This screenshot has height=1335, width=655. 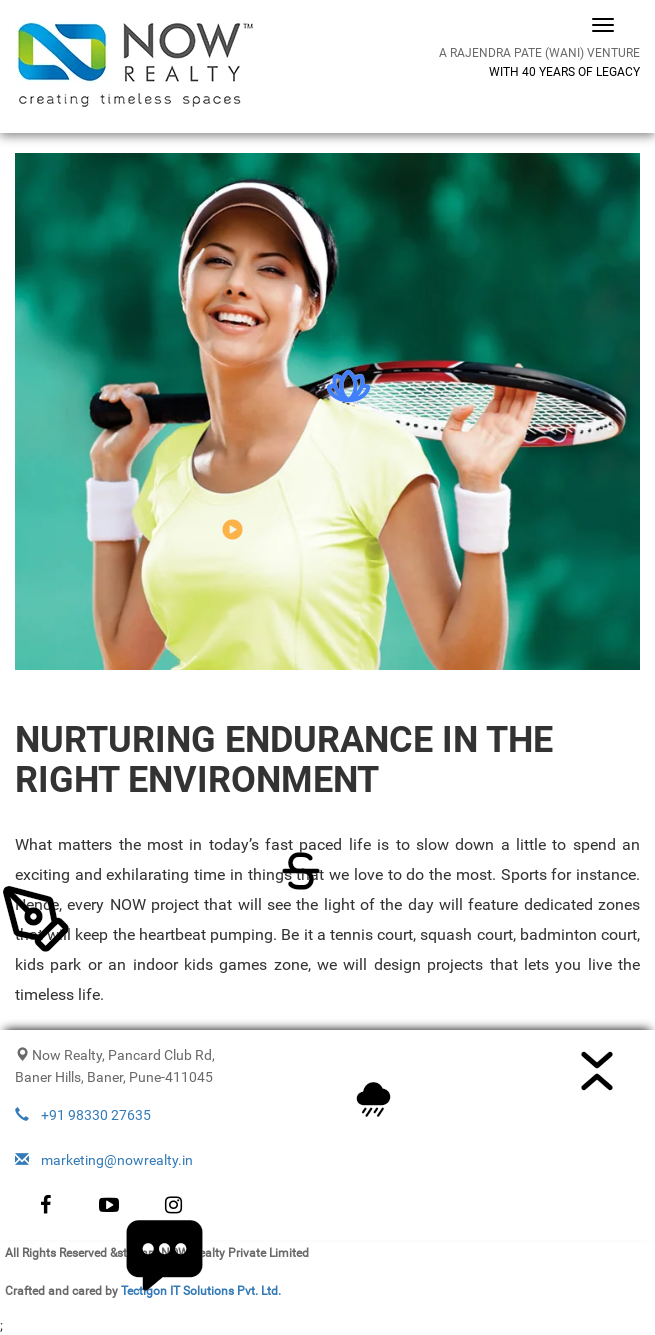 What do you see at coordinates (373, 1099) in the screenshot?
I see `indicates rainy weather conditions` at bounding box center [373, 1099].